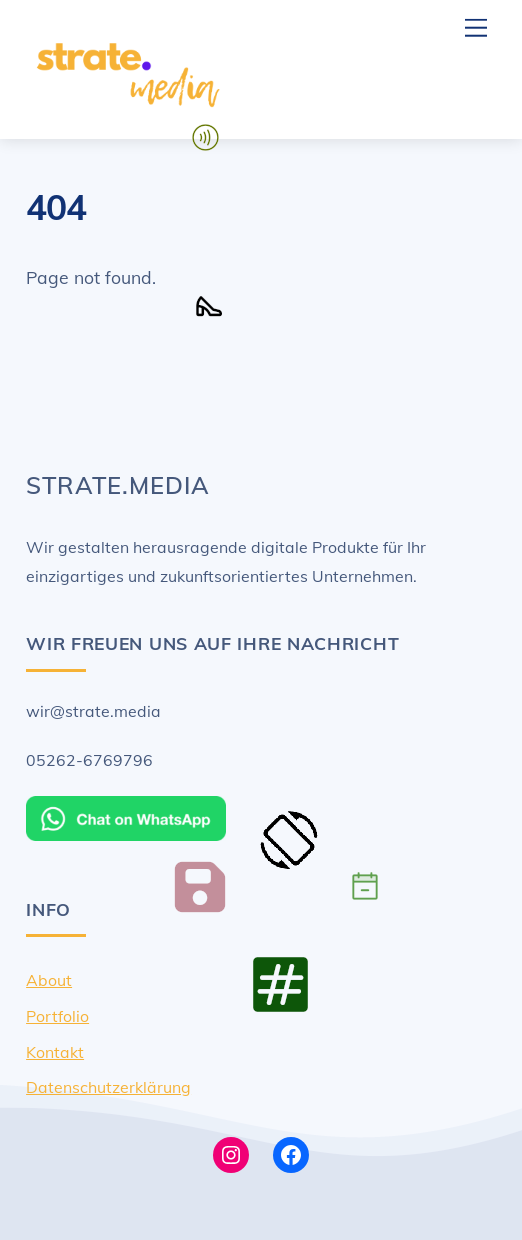 The image size is (522, 1240). What do you see at coordinates (200, 887) in the screenshot?
I see `save current file or document` at bounding box center [200, 887].